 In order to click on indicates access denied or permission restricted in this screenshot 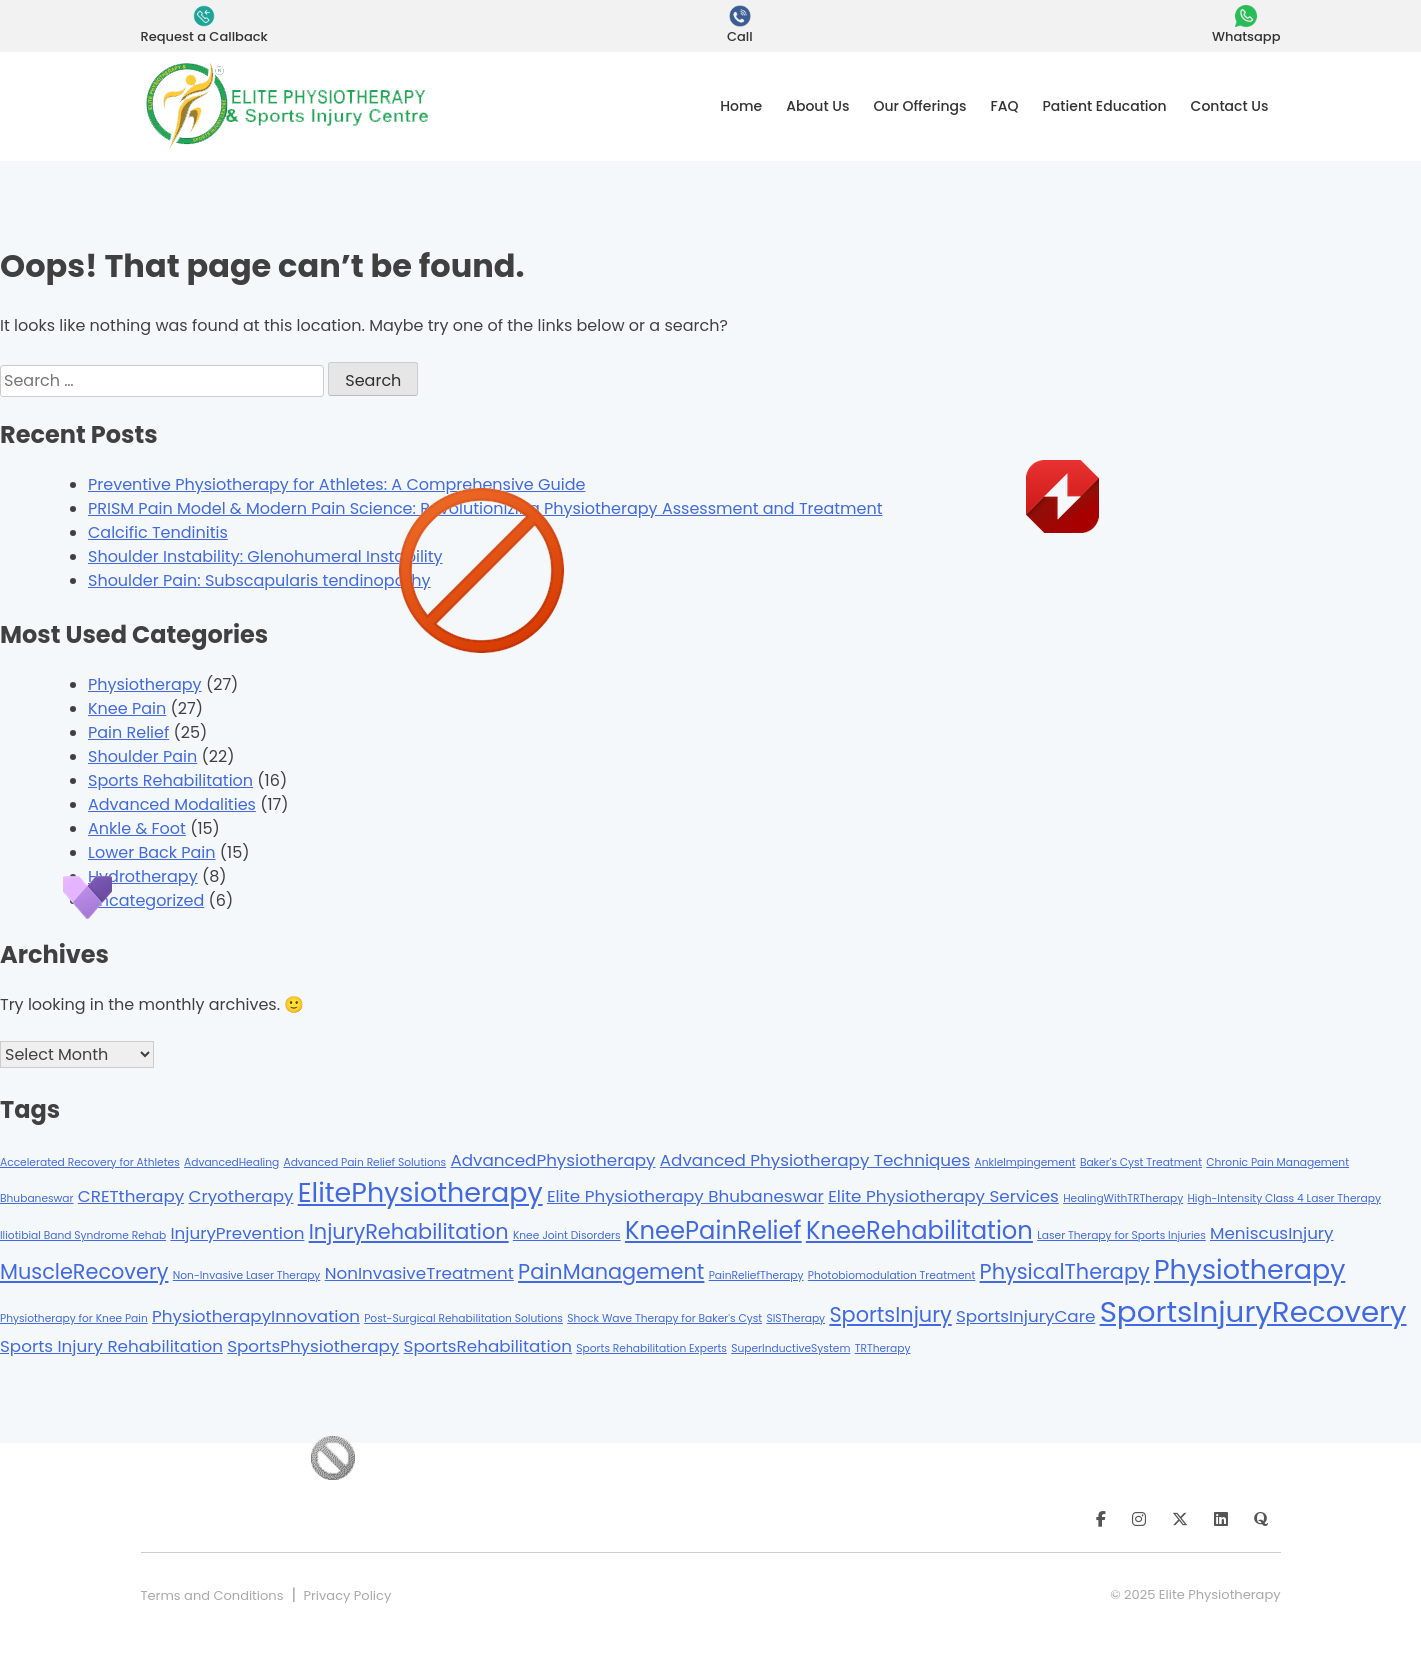, I will do `click(333, 1458)`.